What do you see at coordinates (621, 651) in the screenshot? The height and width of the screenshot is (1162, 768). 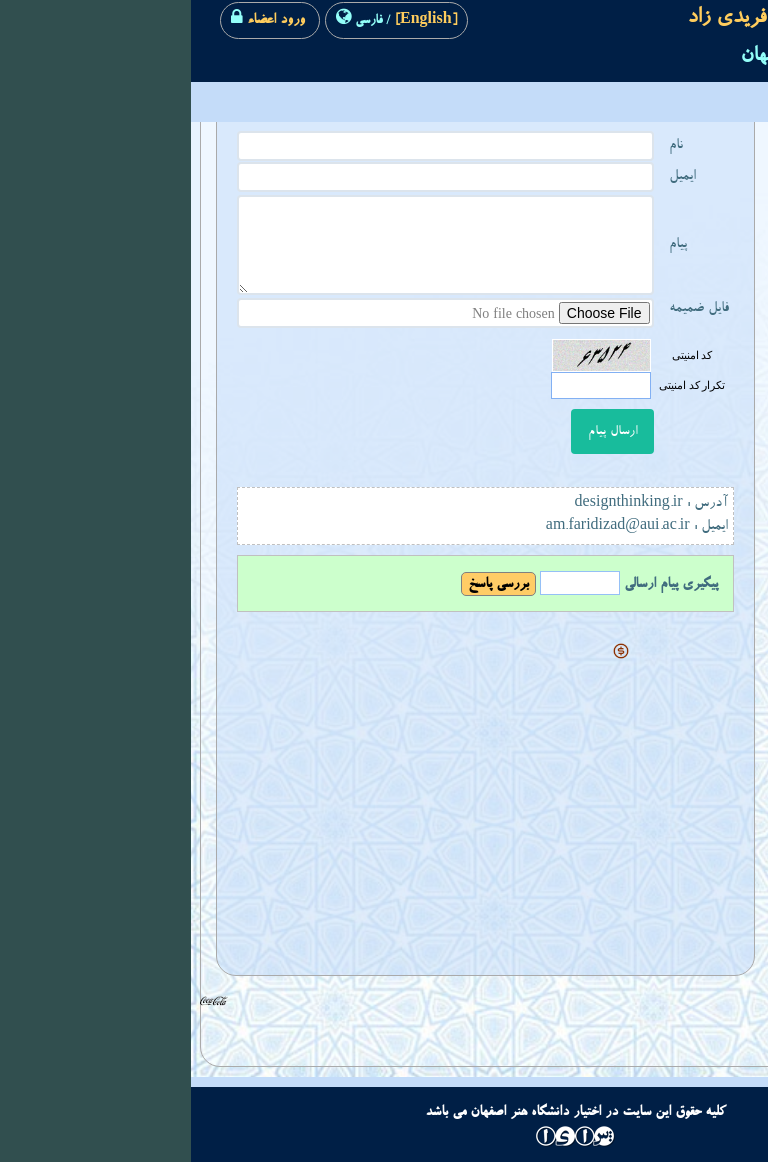 I see `view account balance or financial summary` at bounding box center [621, 651].